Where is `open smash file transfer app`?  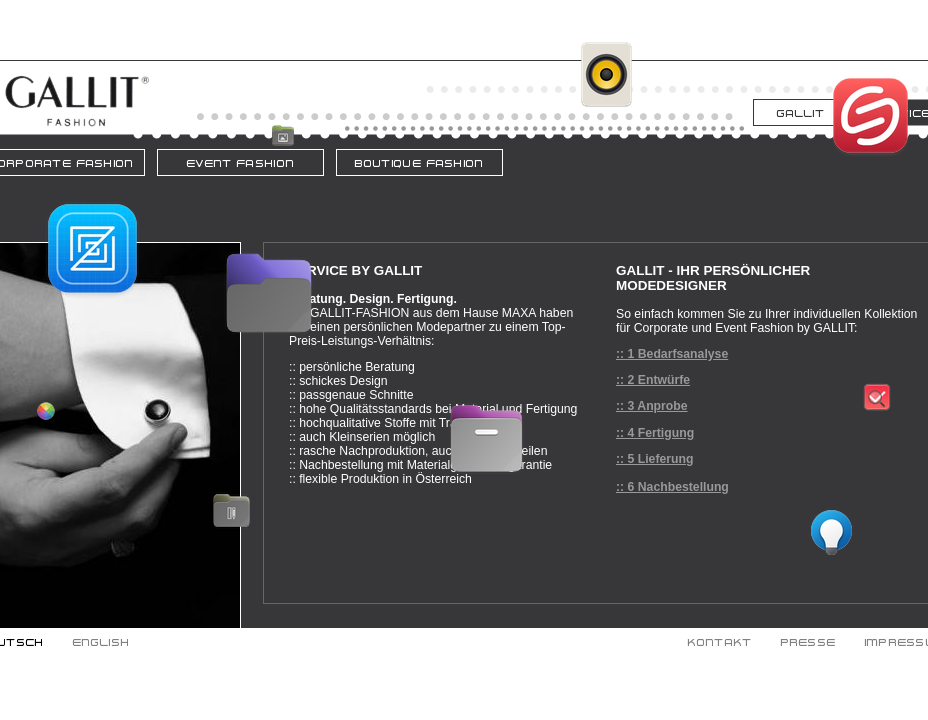
open smash file transfer app is located at coordinates (870, 115).